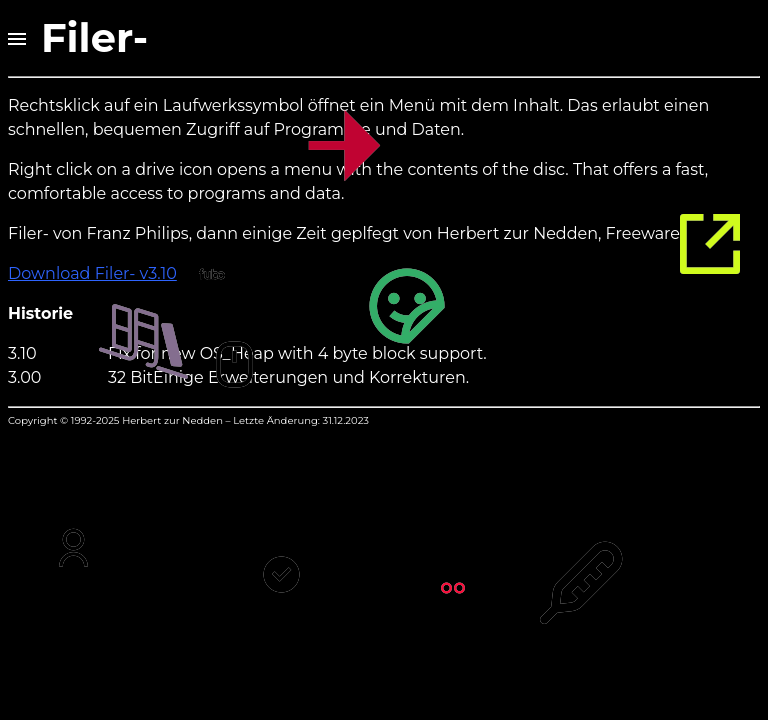 The image size is (768, 720). I want to click on check temperature or health readings, so click(580, 583).